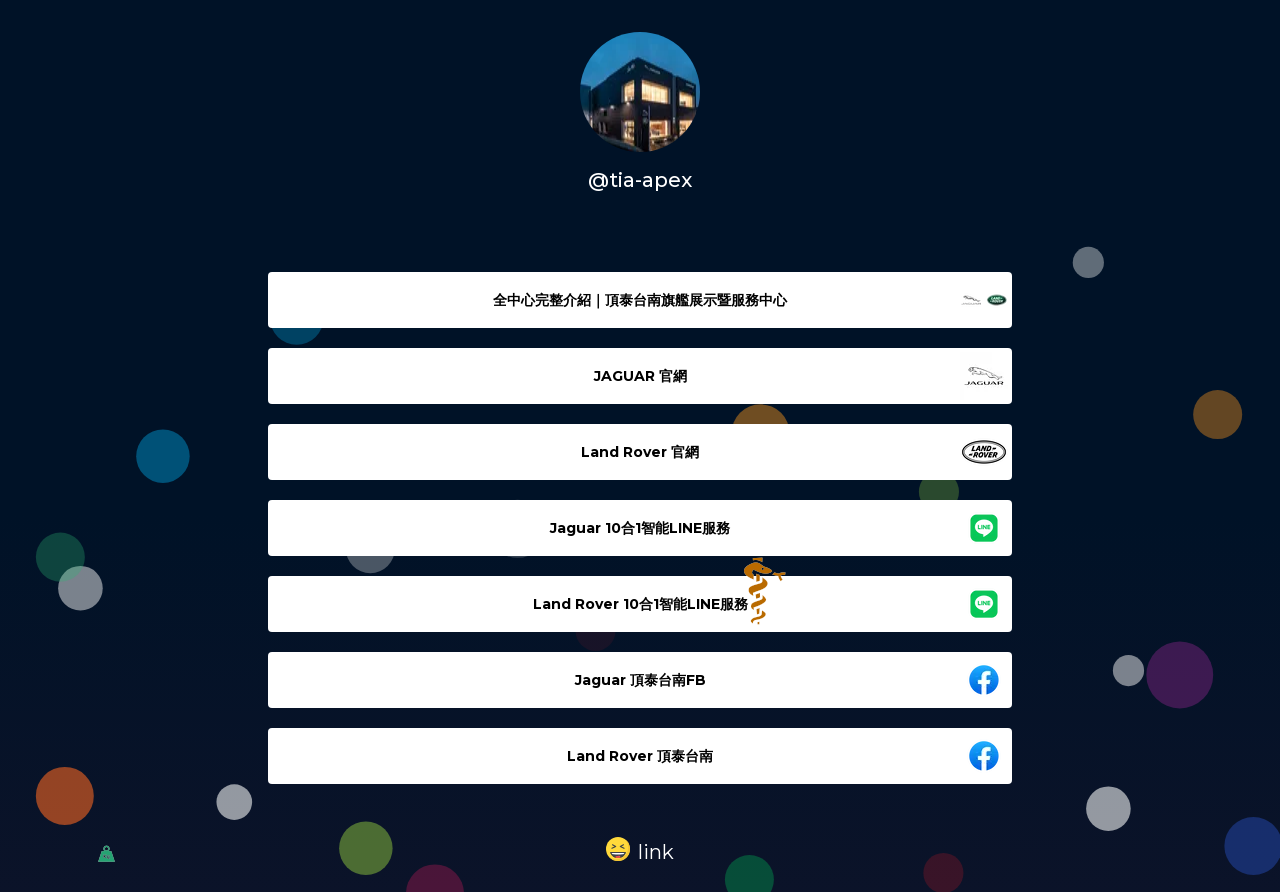 The height and width of the screenshot is (892, 1280). I want to click on adjust item weight or mass settings, so click(106, 853).